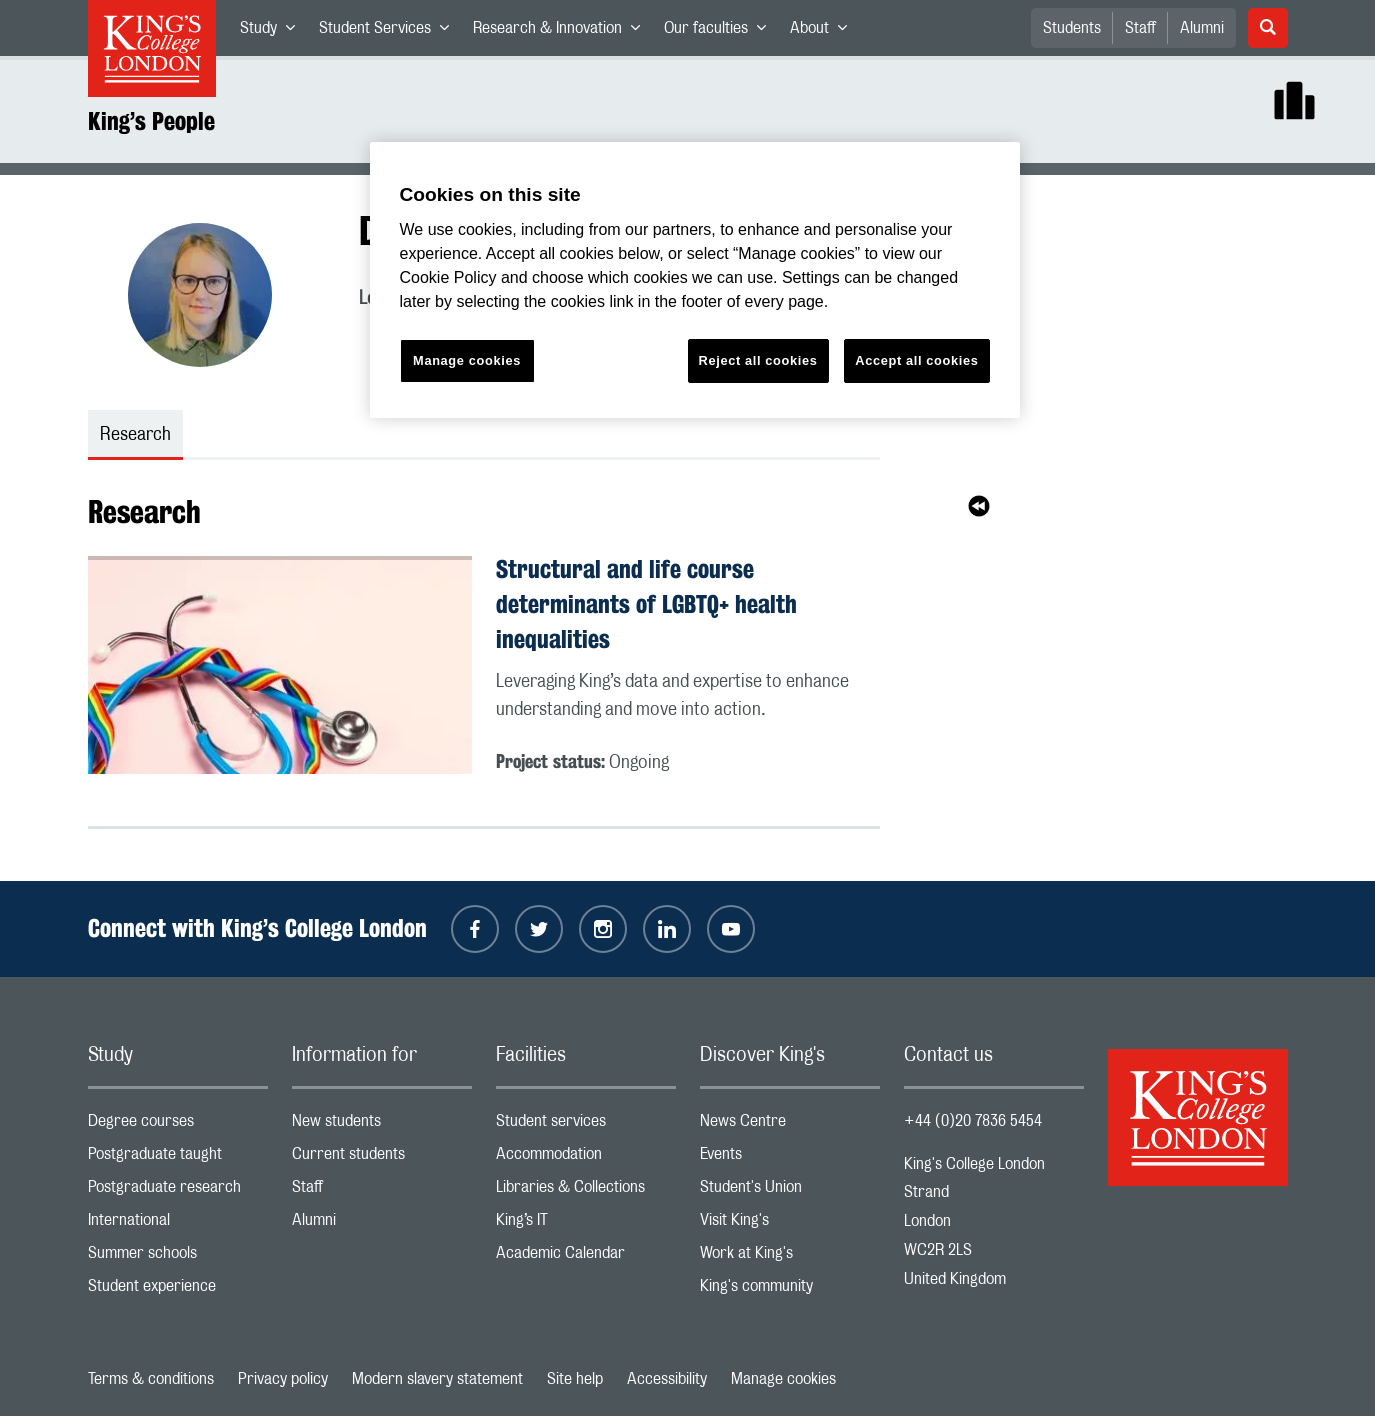 This screenshot has height=1416, width=1375. What do you see at coordinates (1294, 100) in the screenshot?
I see `view leaderboard or rankings` at bounding box center [1294, 100].